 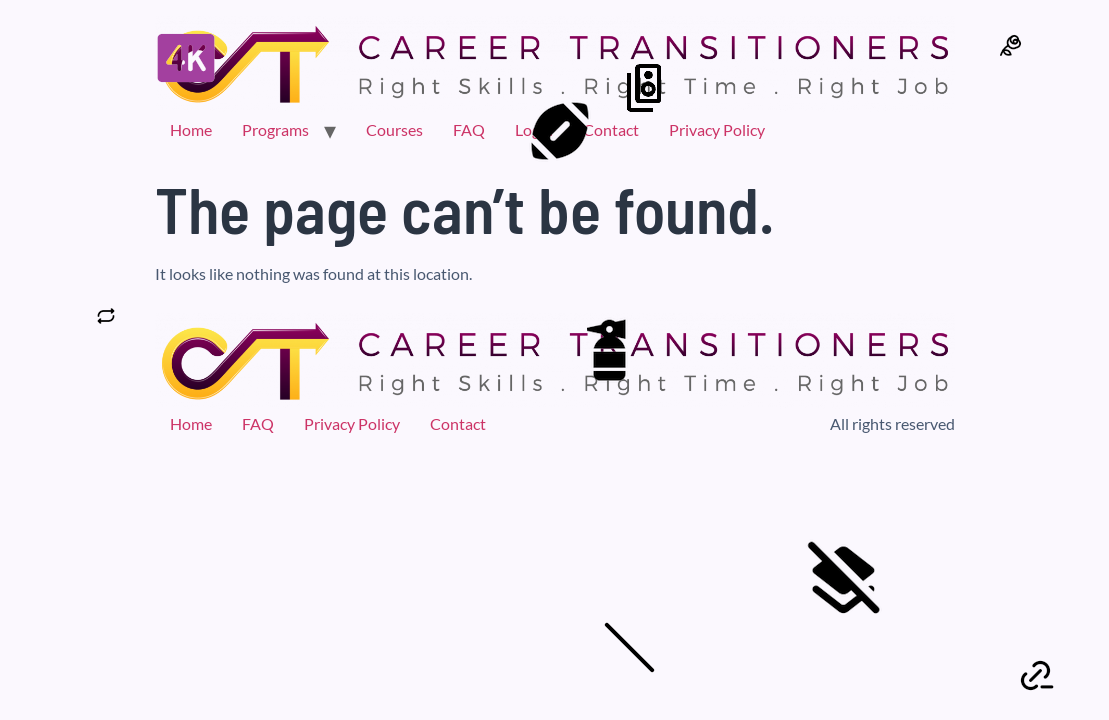 I want to click on access sports or football content, so click(x=560, y=131).